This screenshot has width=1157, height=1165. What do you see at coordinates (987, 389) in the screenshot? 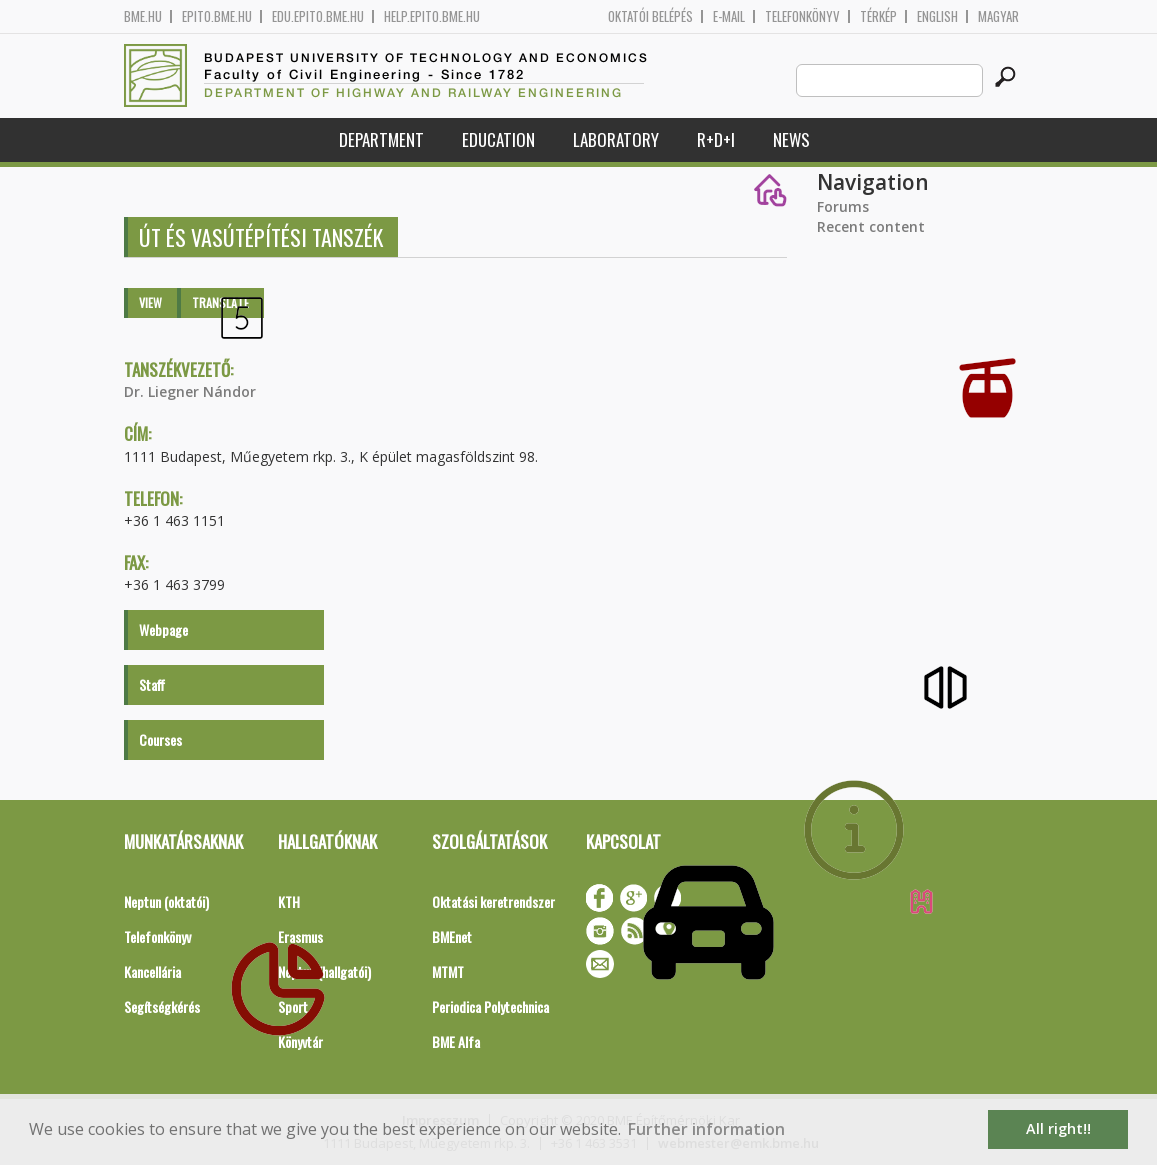
I see `access ski lift or cable car information` at bounding box center [987, 389].